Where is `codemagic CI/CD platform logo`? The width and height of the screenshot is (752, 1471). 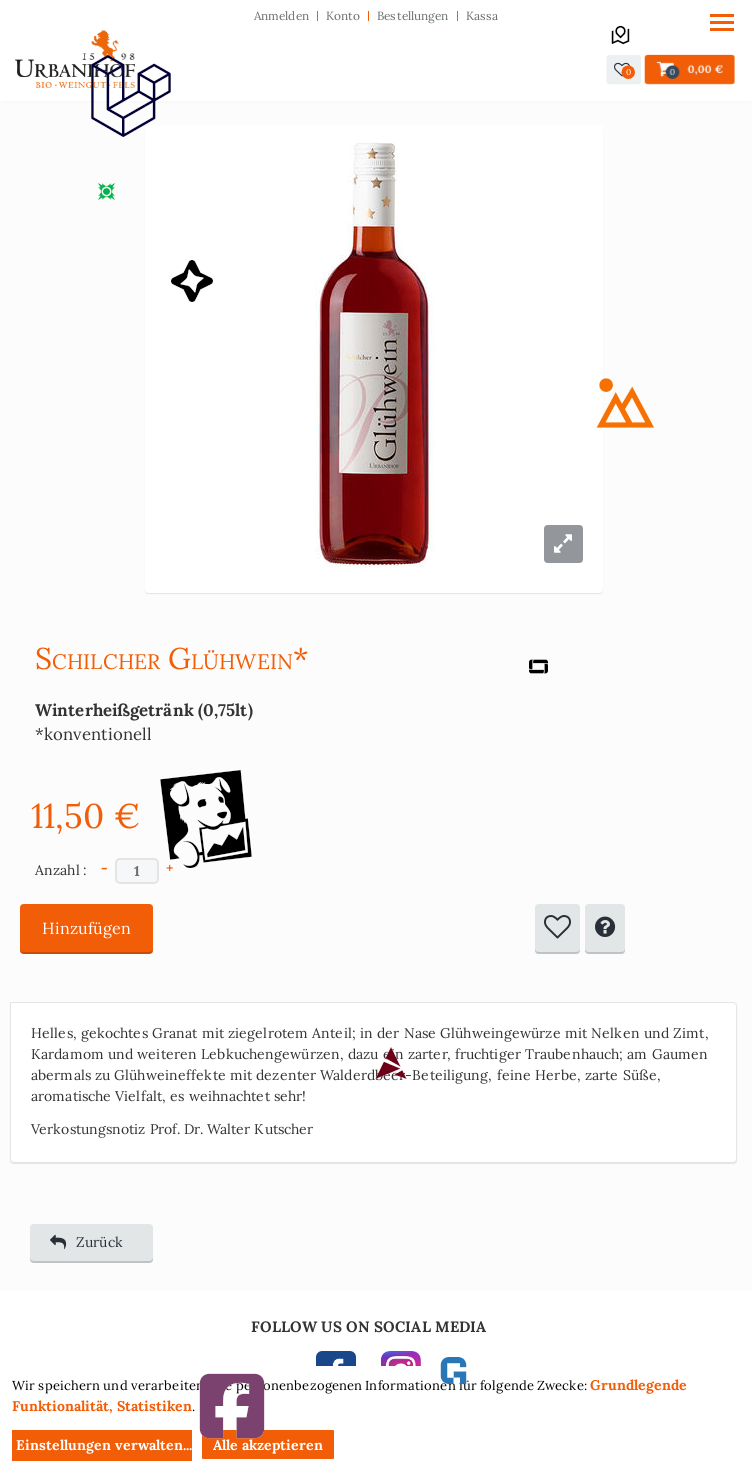
codemagic CI/CD platform logo is located at coordinates (192, 281).